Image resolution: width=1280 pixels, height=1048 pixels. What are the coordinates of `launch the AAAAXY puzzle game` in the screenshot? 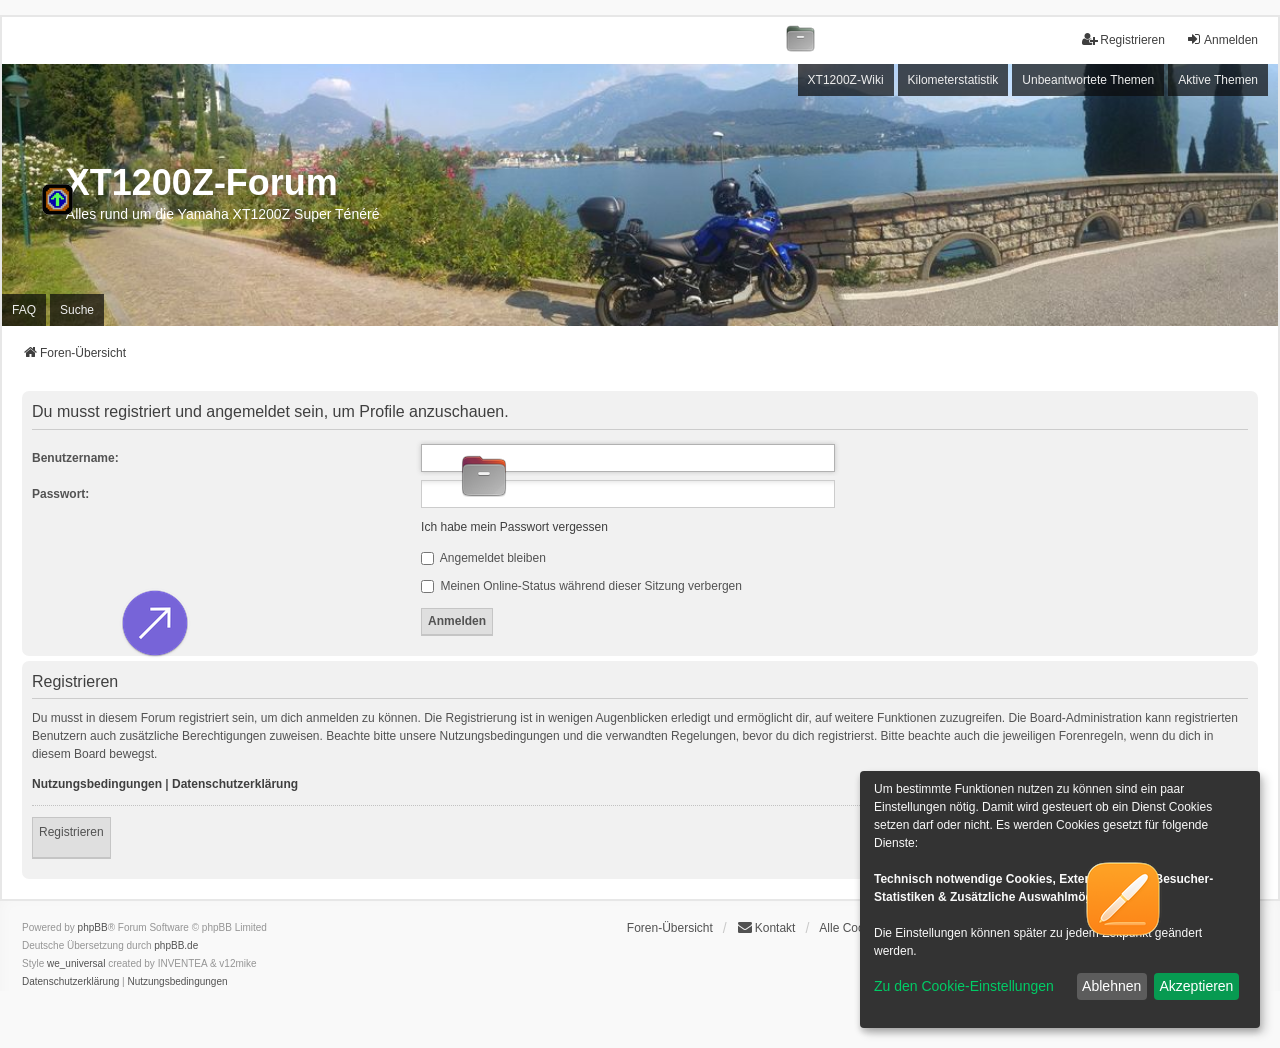 It's located at (57, 199).